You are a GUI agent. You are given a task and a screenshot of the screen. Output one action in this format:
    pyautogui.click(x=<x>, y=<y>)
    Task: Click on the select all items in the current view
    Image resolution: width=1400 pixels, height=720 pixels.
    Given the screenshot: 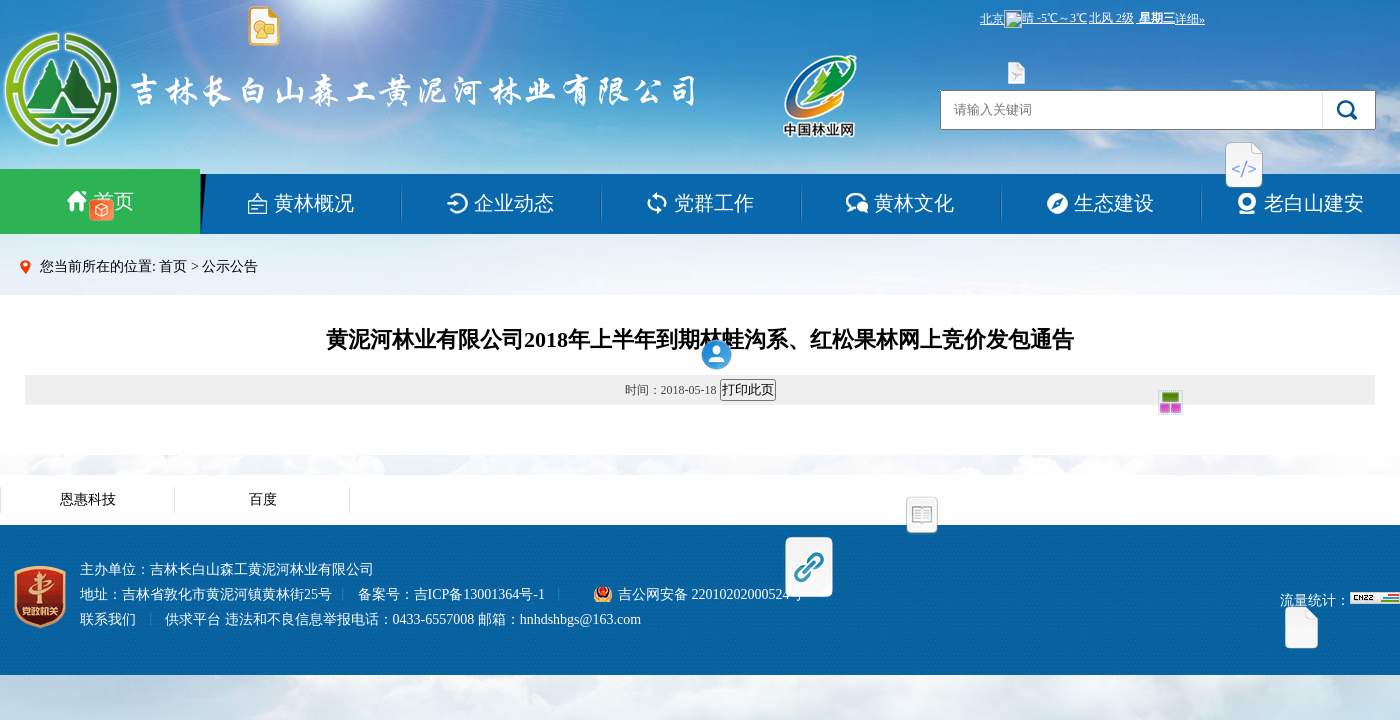 What is the action you would take?
    pyautogui.click(x=1170, y=402)
    